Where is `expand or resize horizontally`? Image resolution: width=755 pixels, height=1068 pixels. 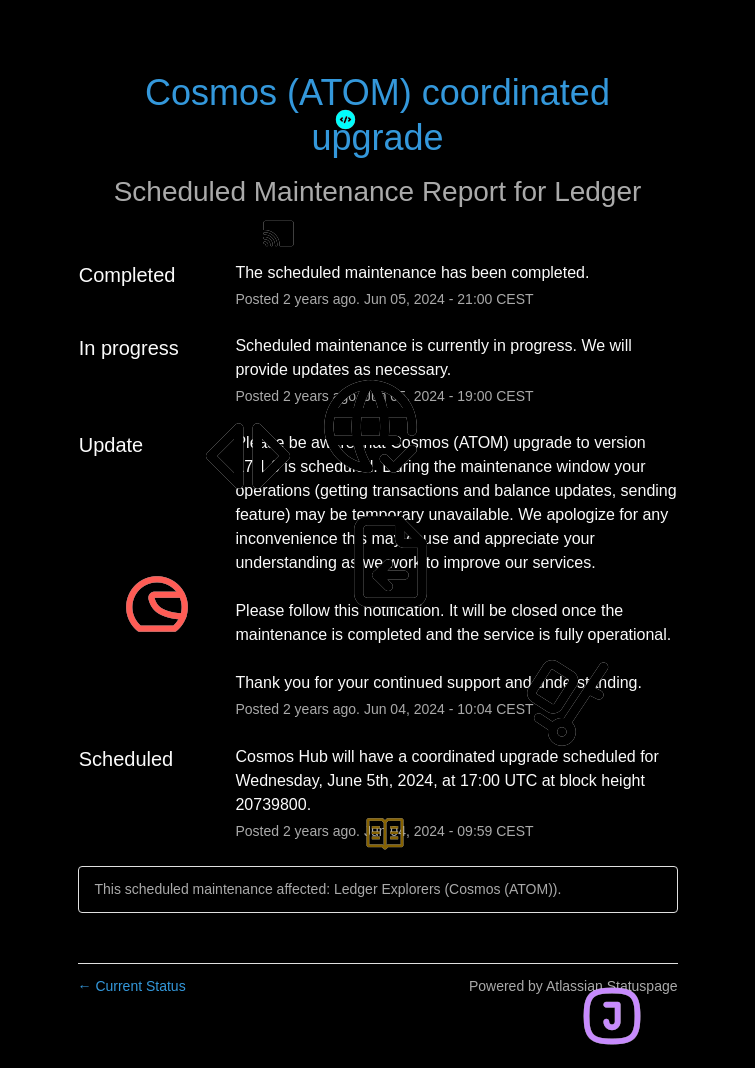
expand or resize horizontally is located at coordinates (248, 456).